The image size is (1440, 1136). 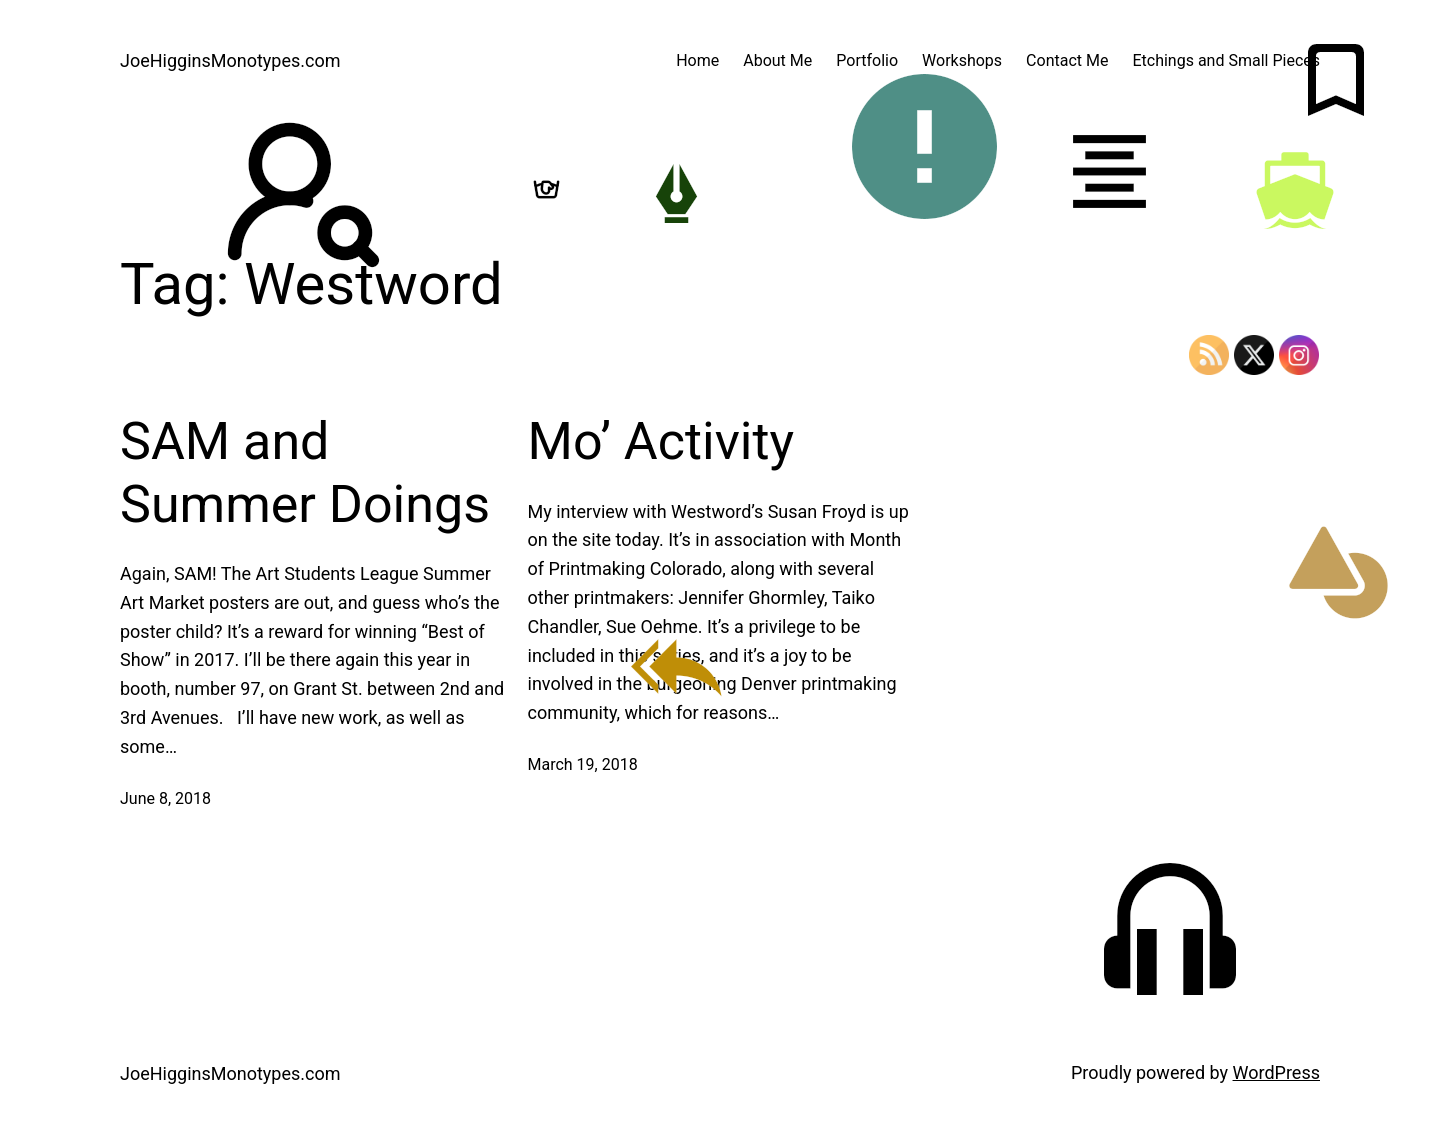 What do you see at coordinates (924, 146) in the screenshot?
I see `indicates an error or warning state` at bounding box center [924, 146].